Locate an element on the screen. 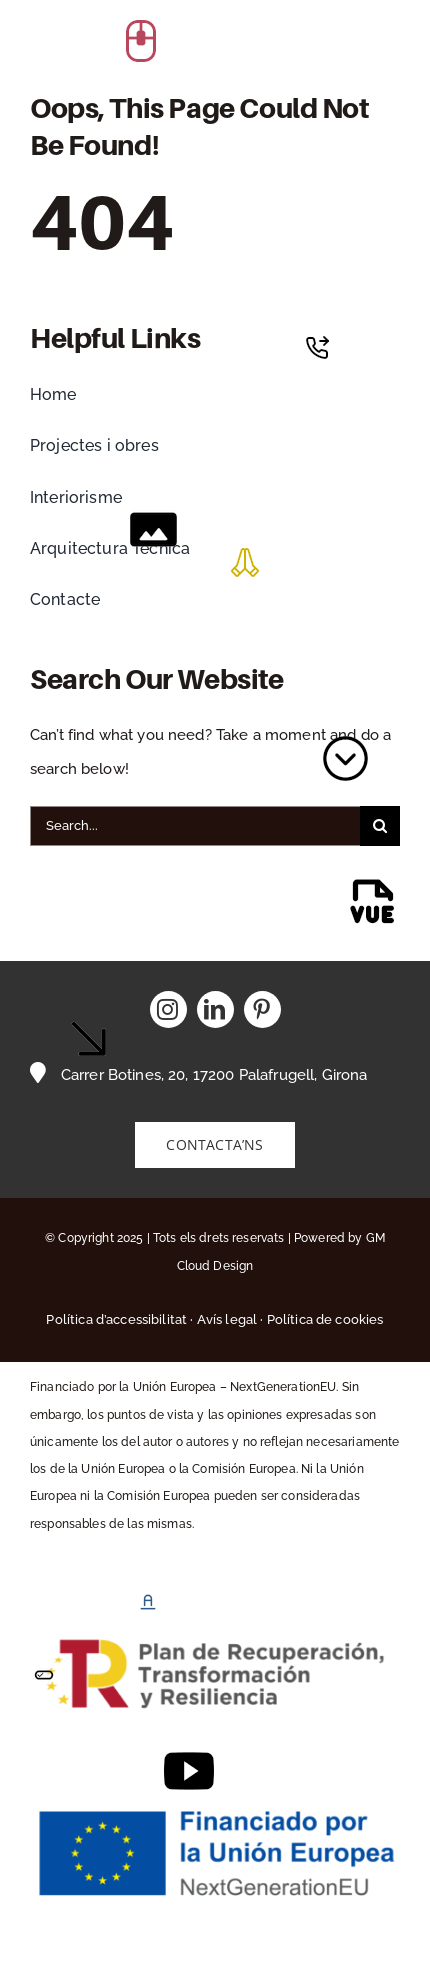 The width and height of the screenshot is (430, 1977). expand dropdown menu or content is located at coordinates (345, 758).